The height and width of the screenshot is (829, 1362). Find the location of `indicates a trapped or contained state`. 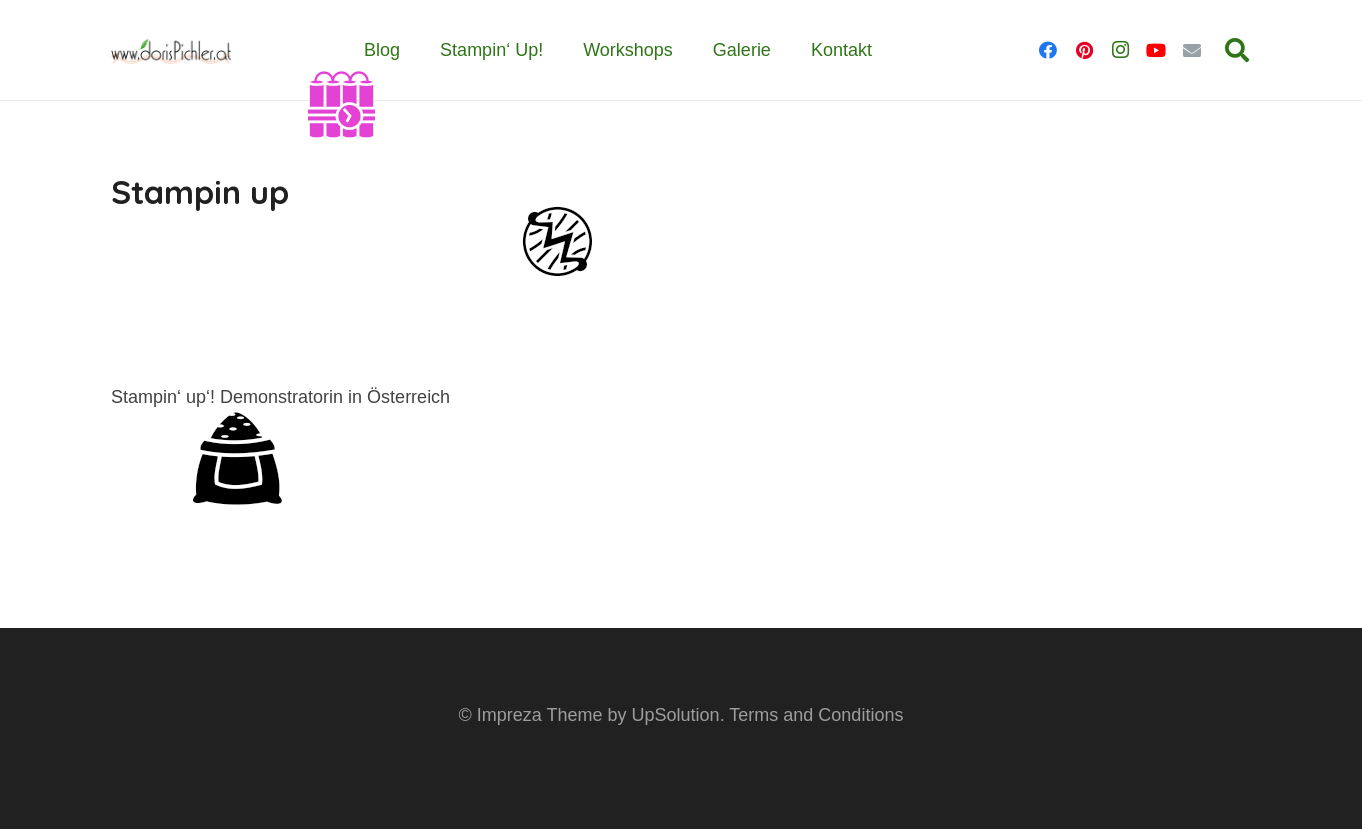

indicates a trapped or contained state is located at coordinates (557, 241).